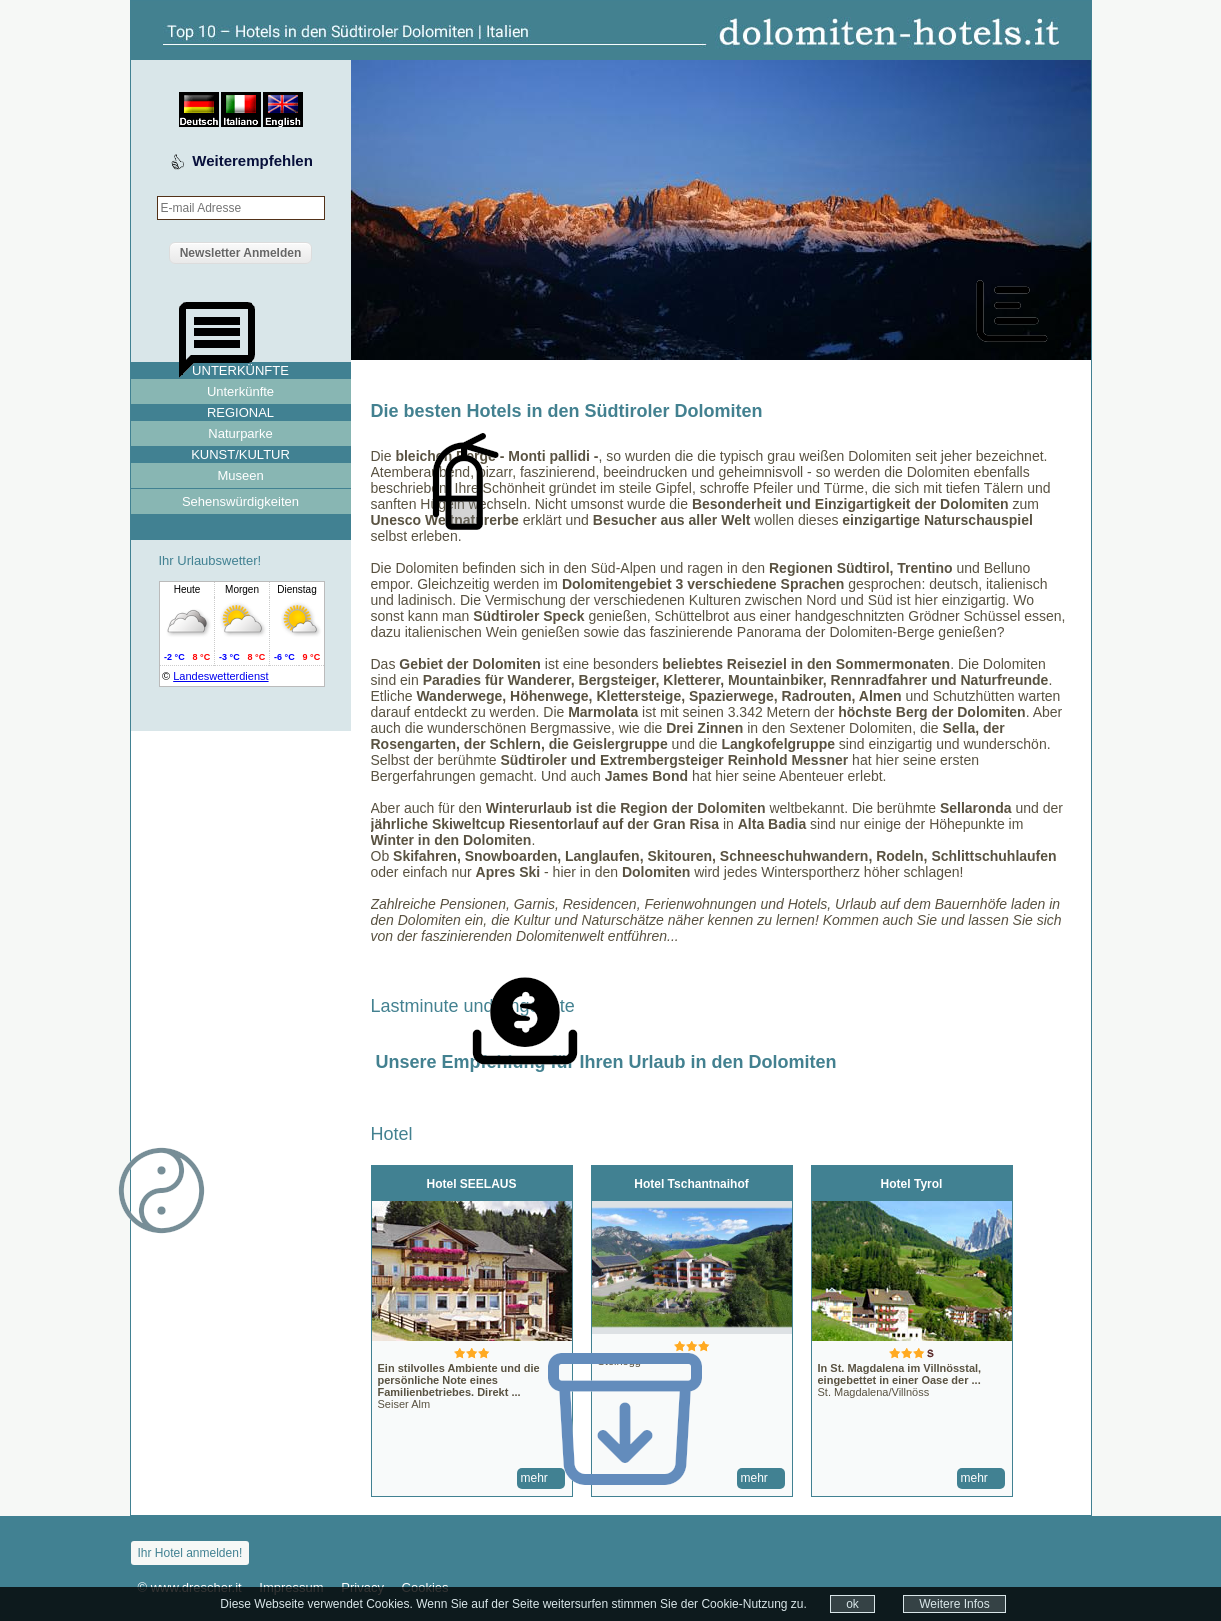  I want to click on make a donation, so click(525, 1018).